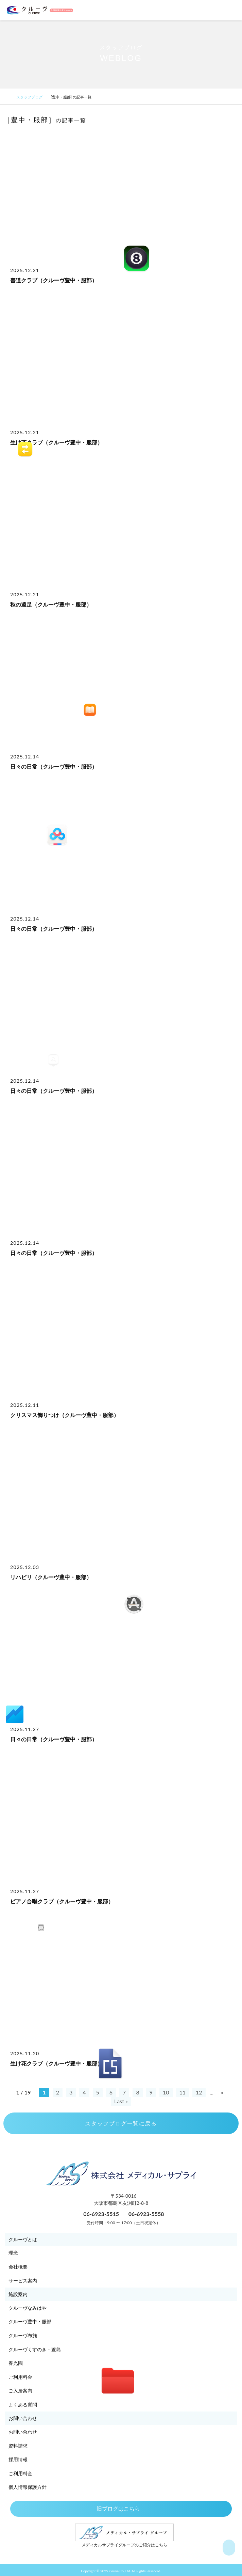 Image resolution: width=242 pixels, height=2576 pixels. I want to click on indicates caps lock is currently enabled, so click(53, 1061).